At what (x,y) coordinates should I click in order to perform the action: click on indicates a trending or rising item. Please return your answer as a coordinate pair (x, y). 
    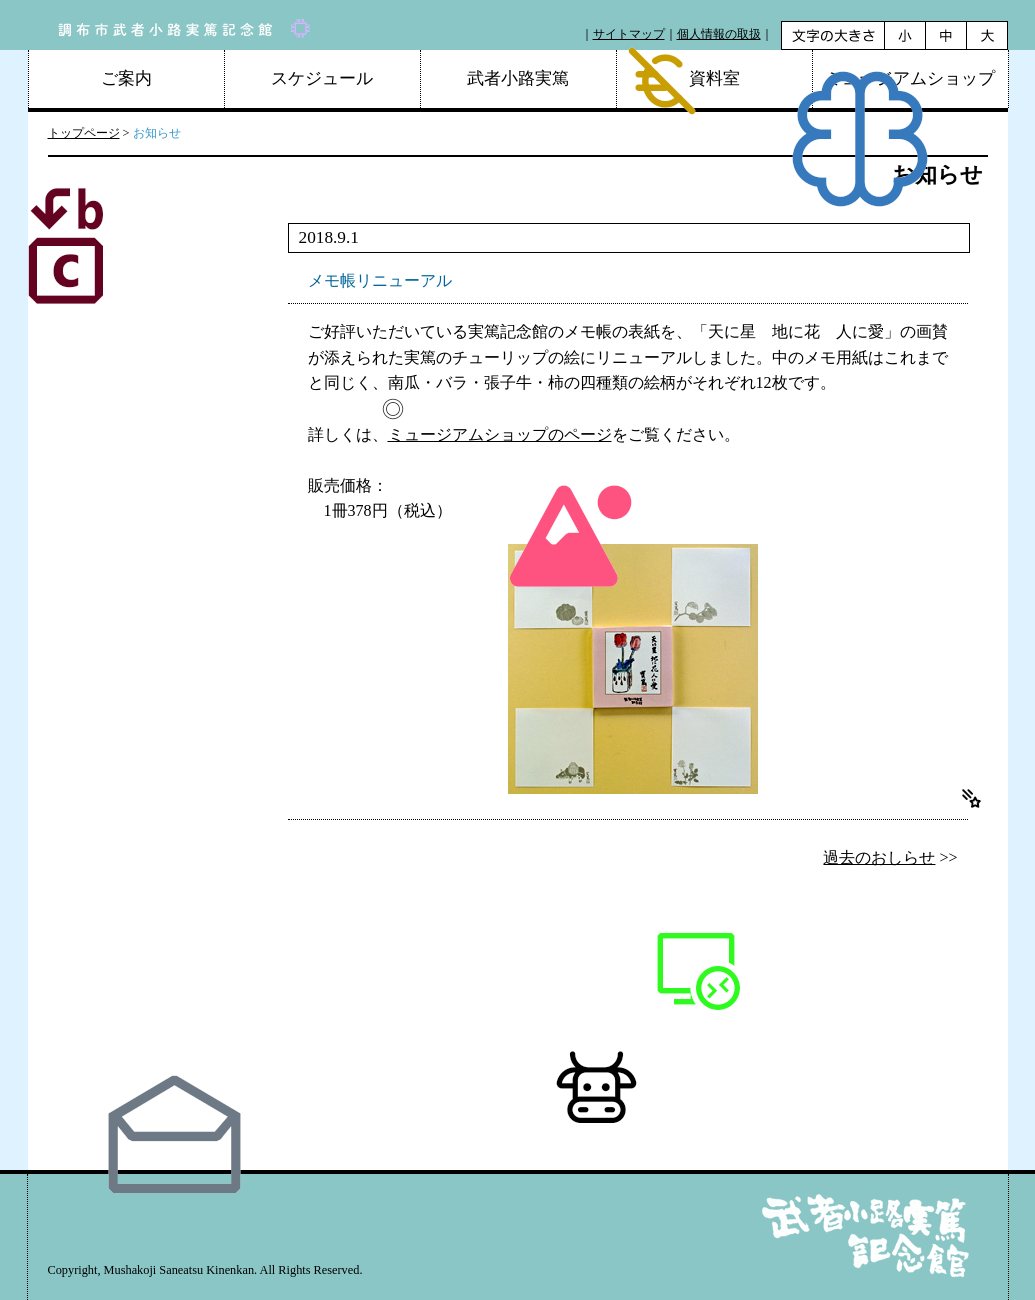
    Looking at the image, I should click on (971, 798).